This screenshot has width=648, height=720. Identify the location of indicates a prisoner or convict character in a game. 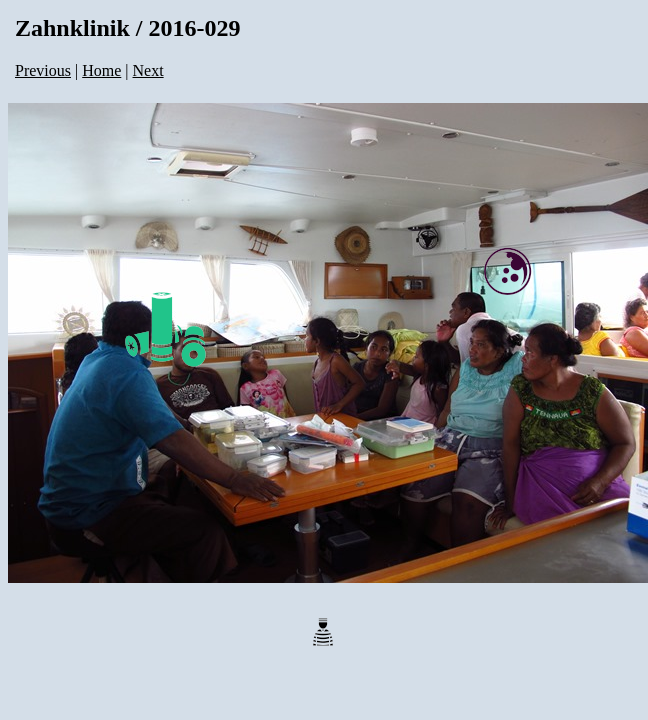
(323, 632).